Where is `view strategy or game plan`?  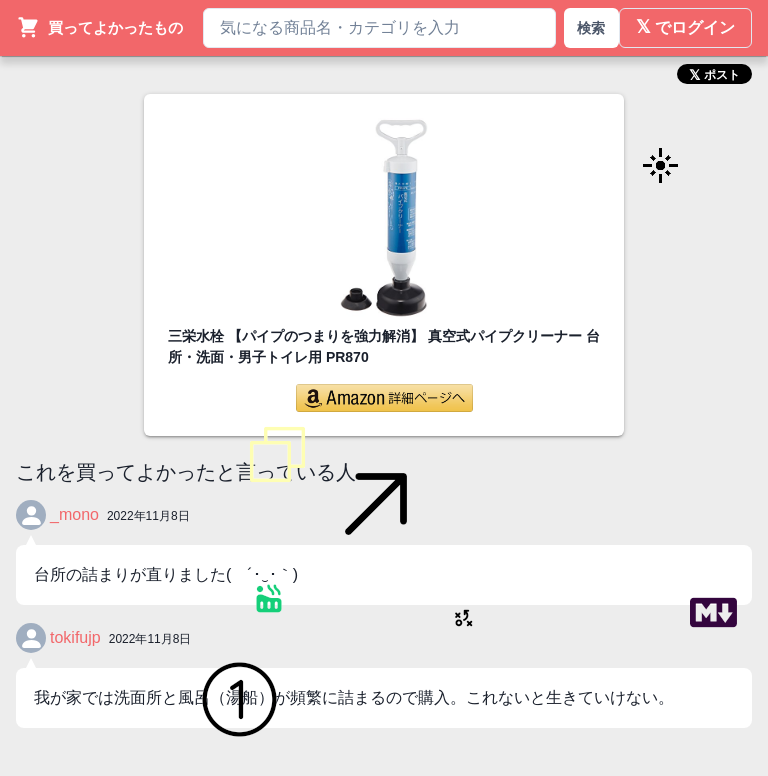
view strategy or game plan is located at coordinates (463, 618).